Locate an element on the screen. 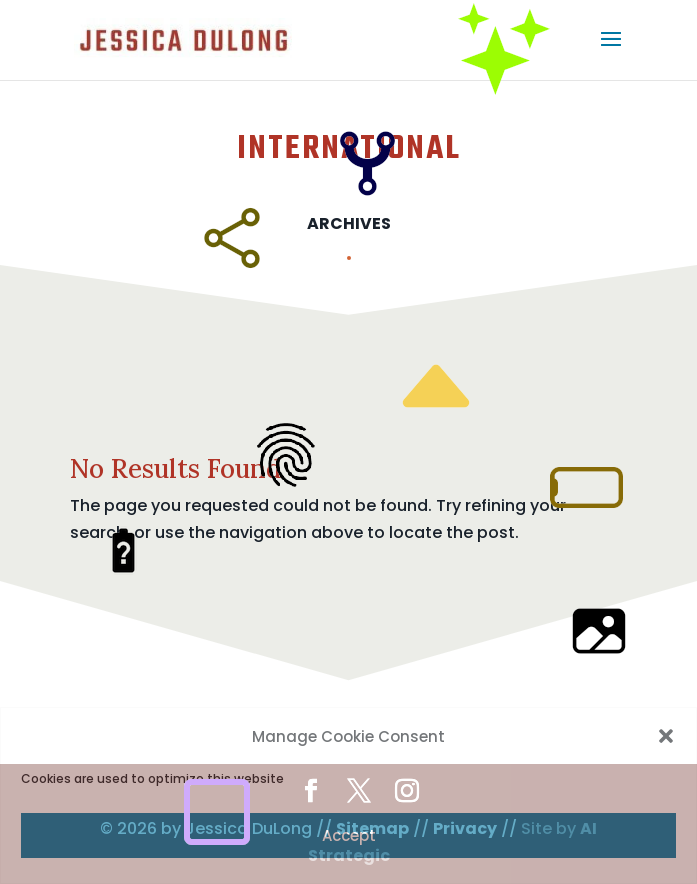  view git branch network or commit history is located at coordinates (367, 163).